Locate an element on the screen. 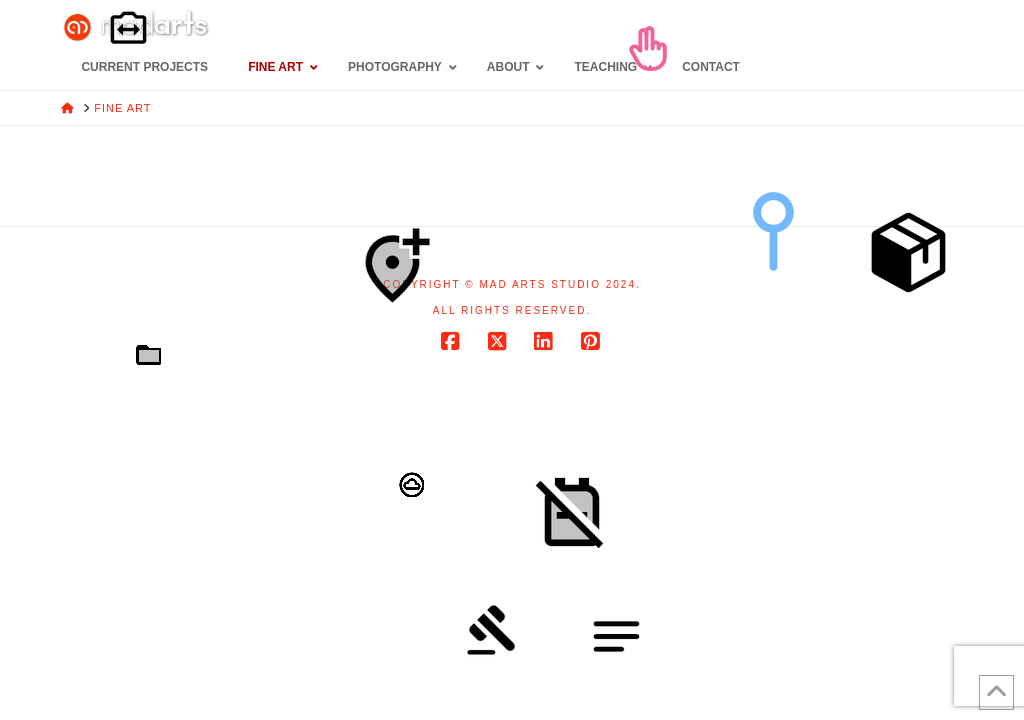 The height and width of the screenshot is (720, 1024). mark a location on the map is located at coordinates (773, 231).